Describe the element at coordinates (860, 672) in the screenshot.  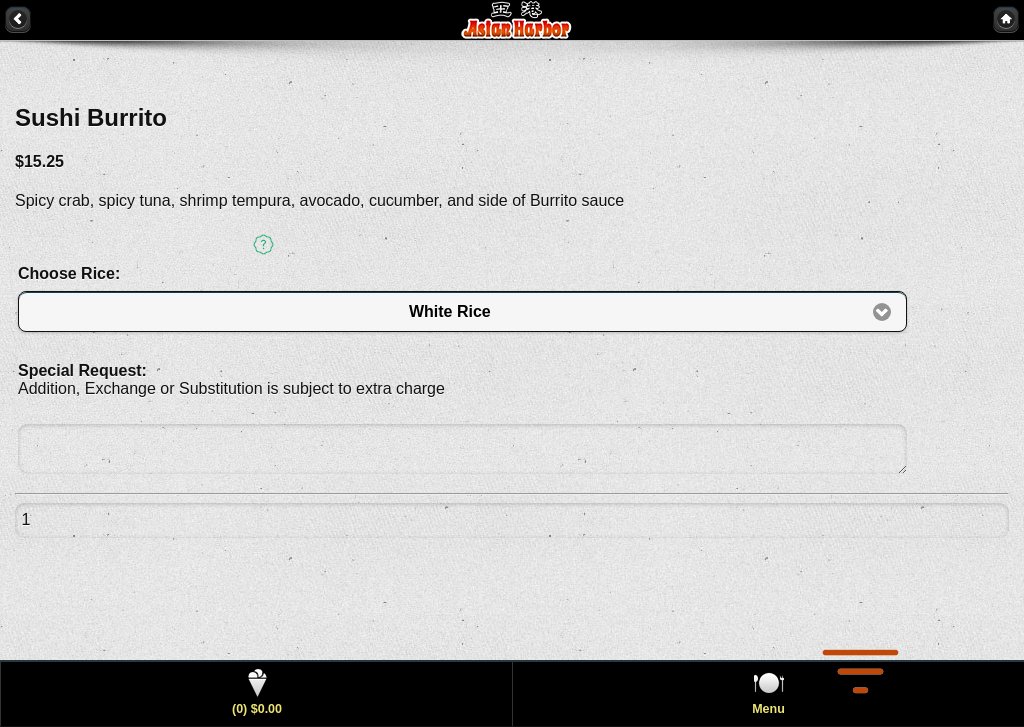
I see `filter or sort list items` at that location.